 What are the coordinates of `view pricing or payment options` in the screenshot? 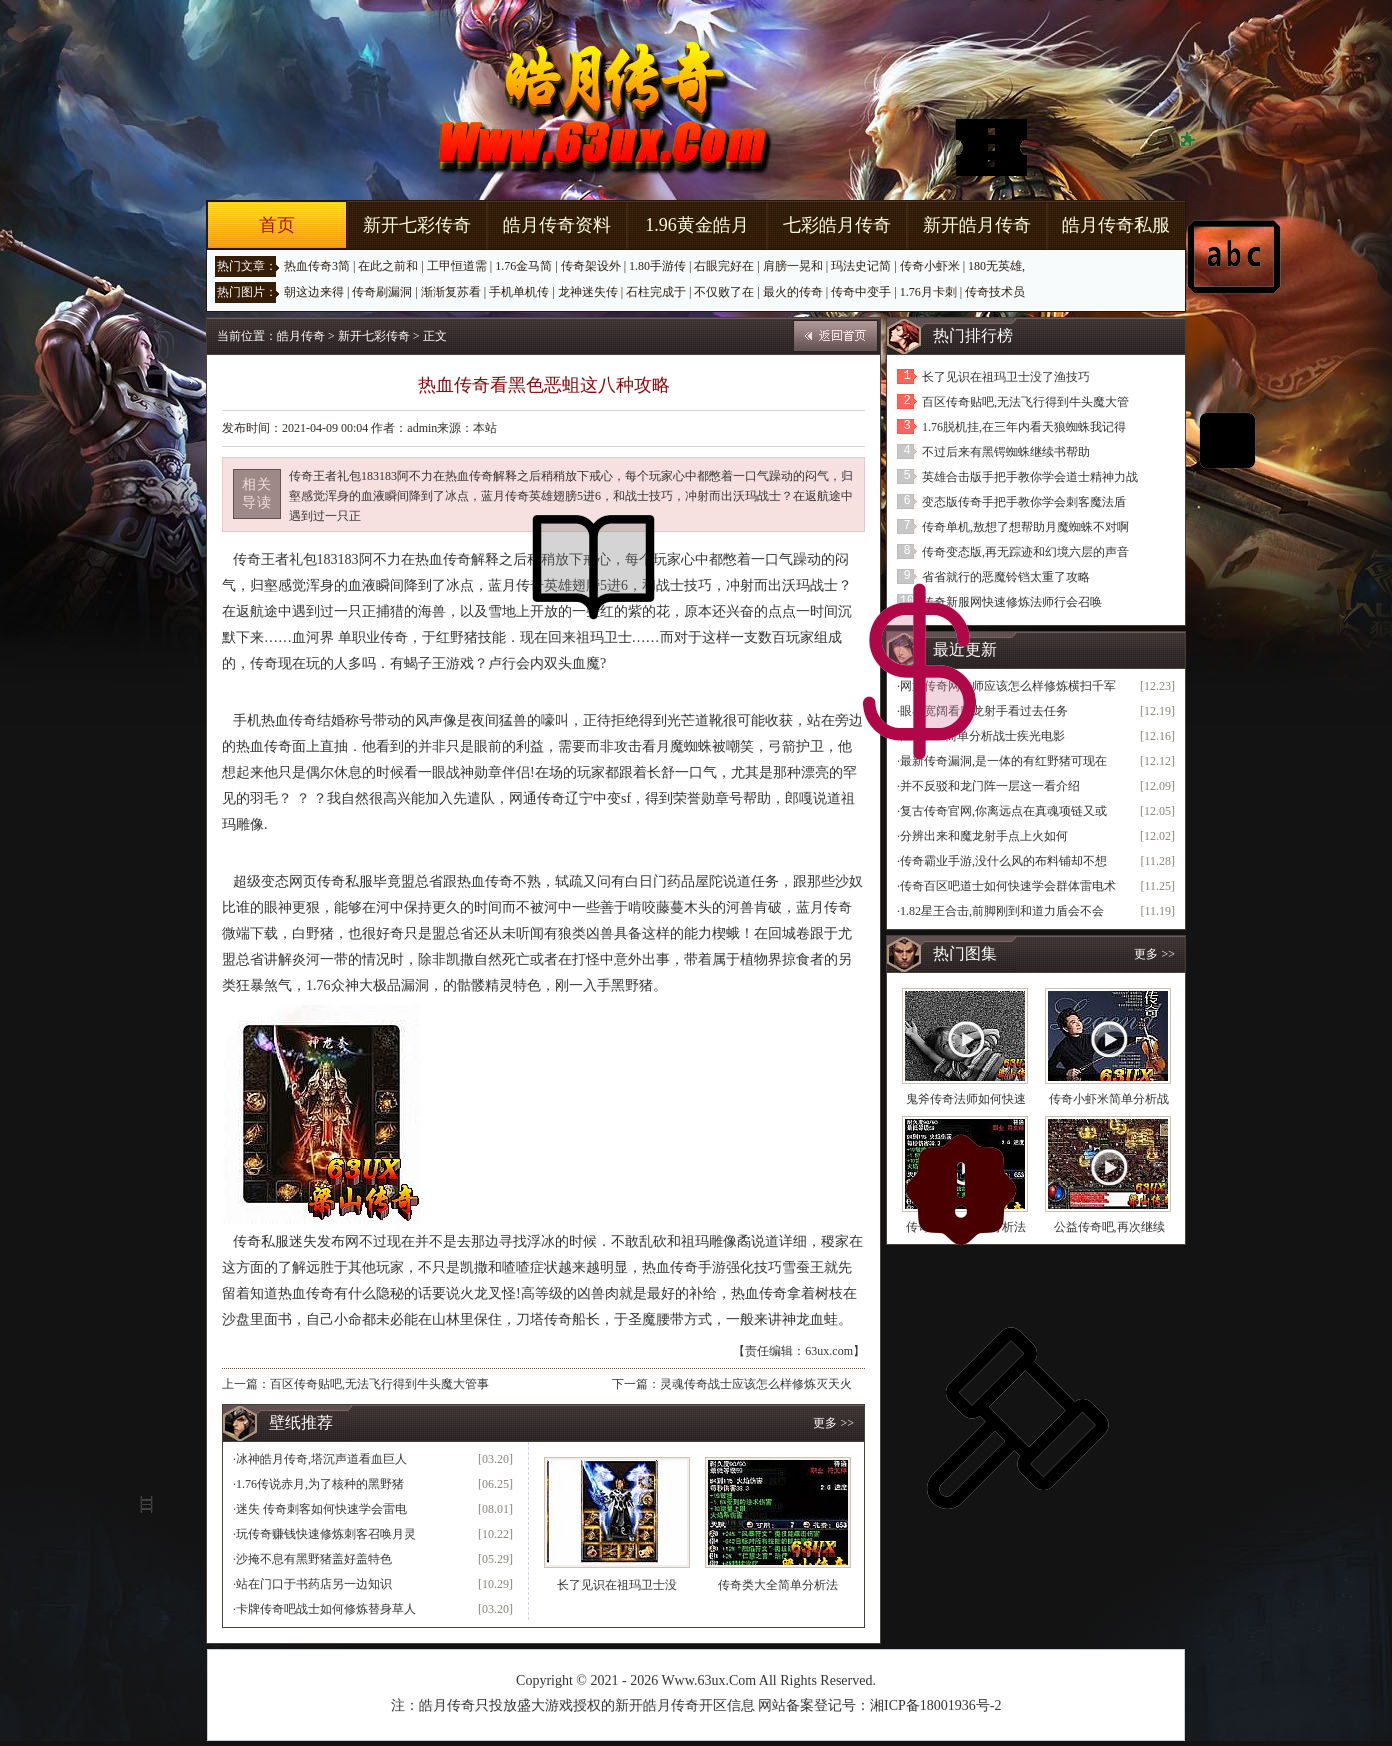 It's located at (919, 671).